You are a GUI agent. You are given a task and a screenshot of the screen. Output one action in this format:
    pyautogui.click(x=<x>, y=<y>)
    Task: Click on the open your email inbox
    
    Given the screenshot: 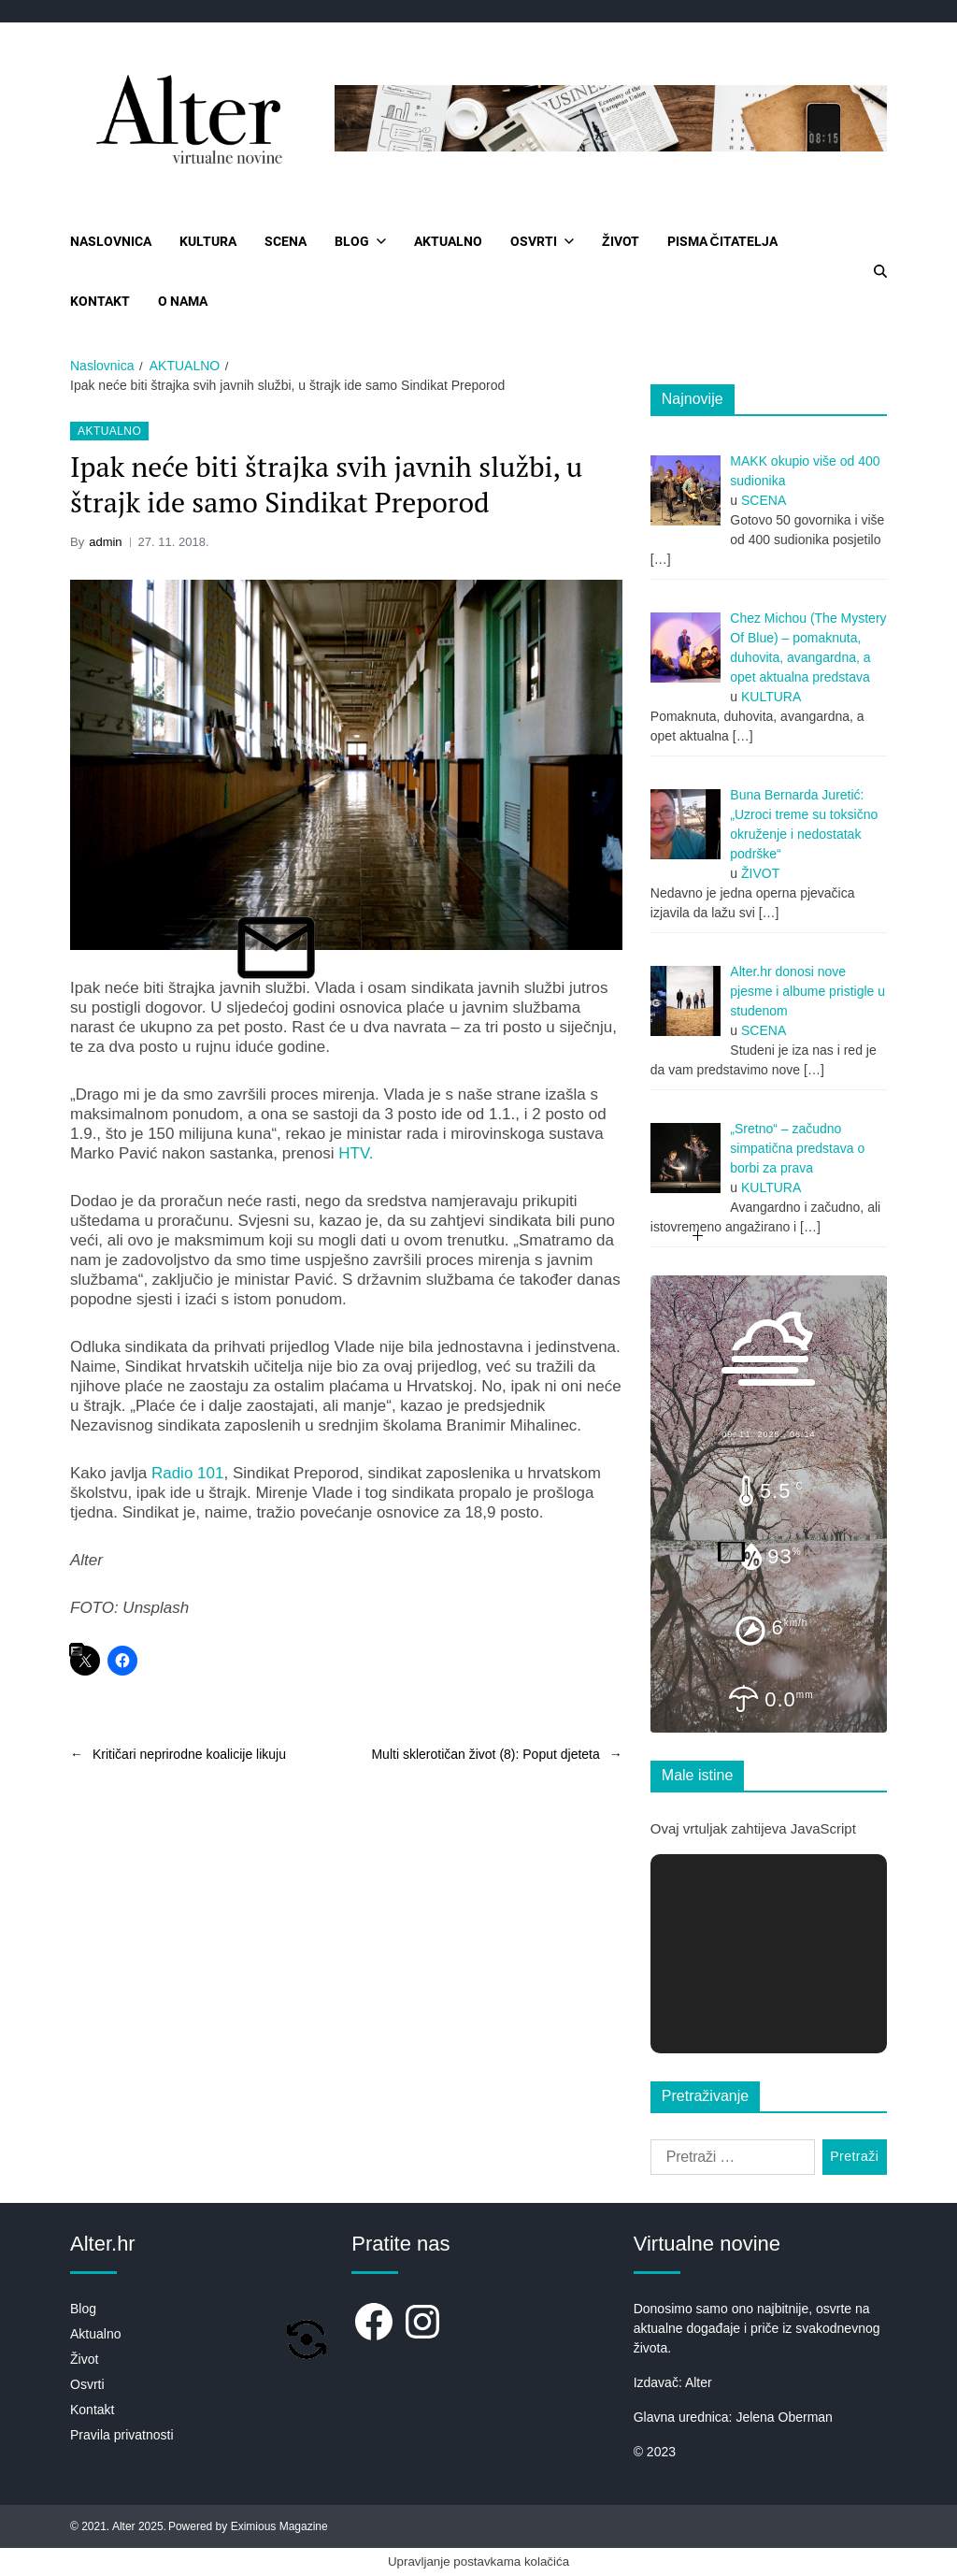 What is the action you would take?
    pyautogui.click(x=276, y=947)
    